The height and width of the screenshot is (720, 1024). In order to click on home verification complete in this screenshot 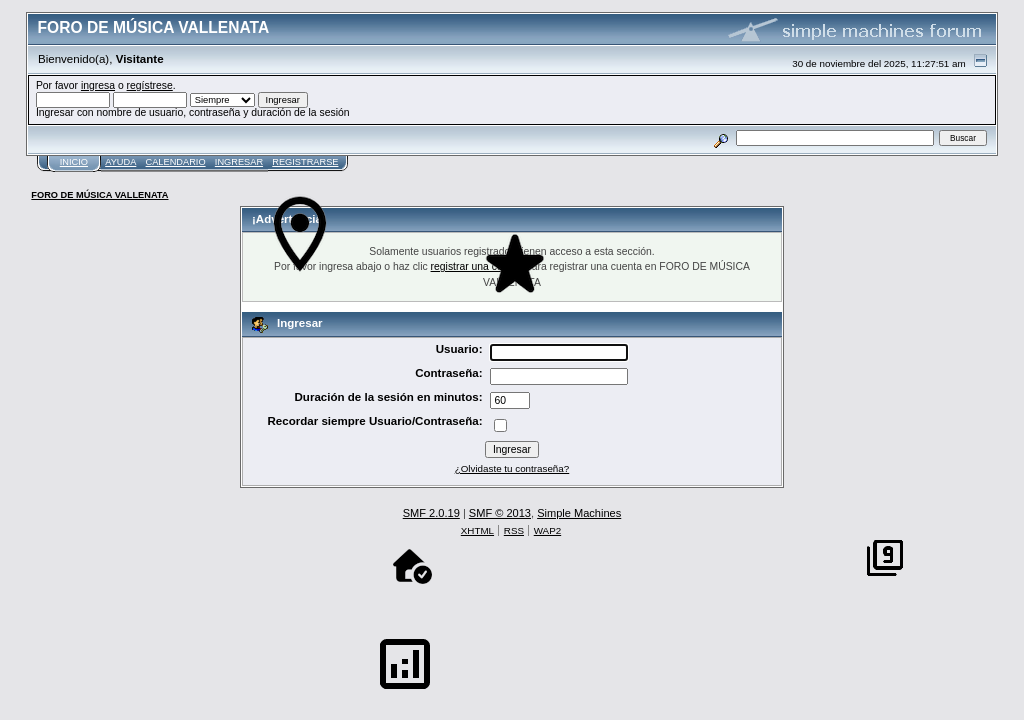, I will do `click(411, 565)`.